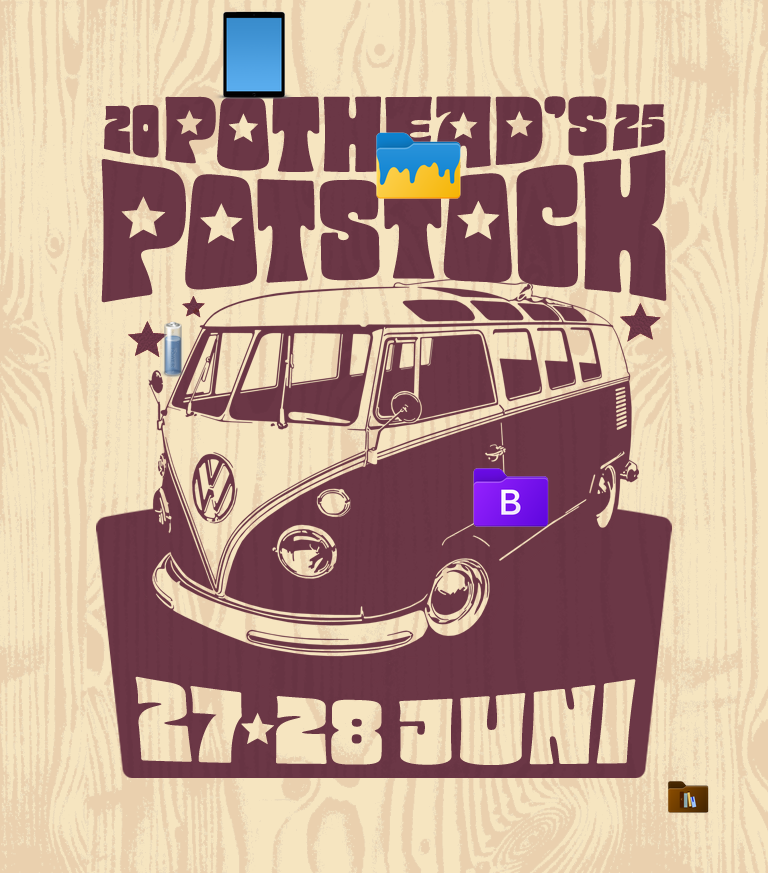 This screenshot has height=873, width=768. What do you see at coordinates (510, 499) in the screenshot?
I see `folder containing bootstrap framework files` at bounding box center [510, 499].